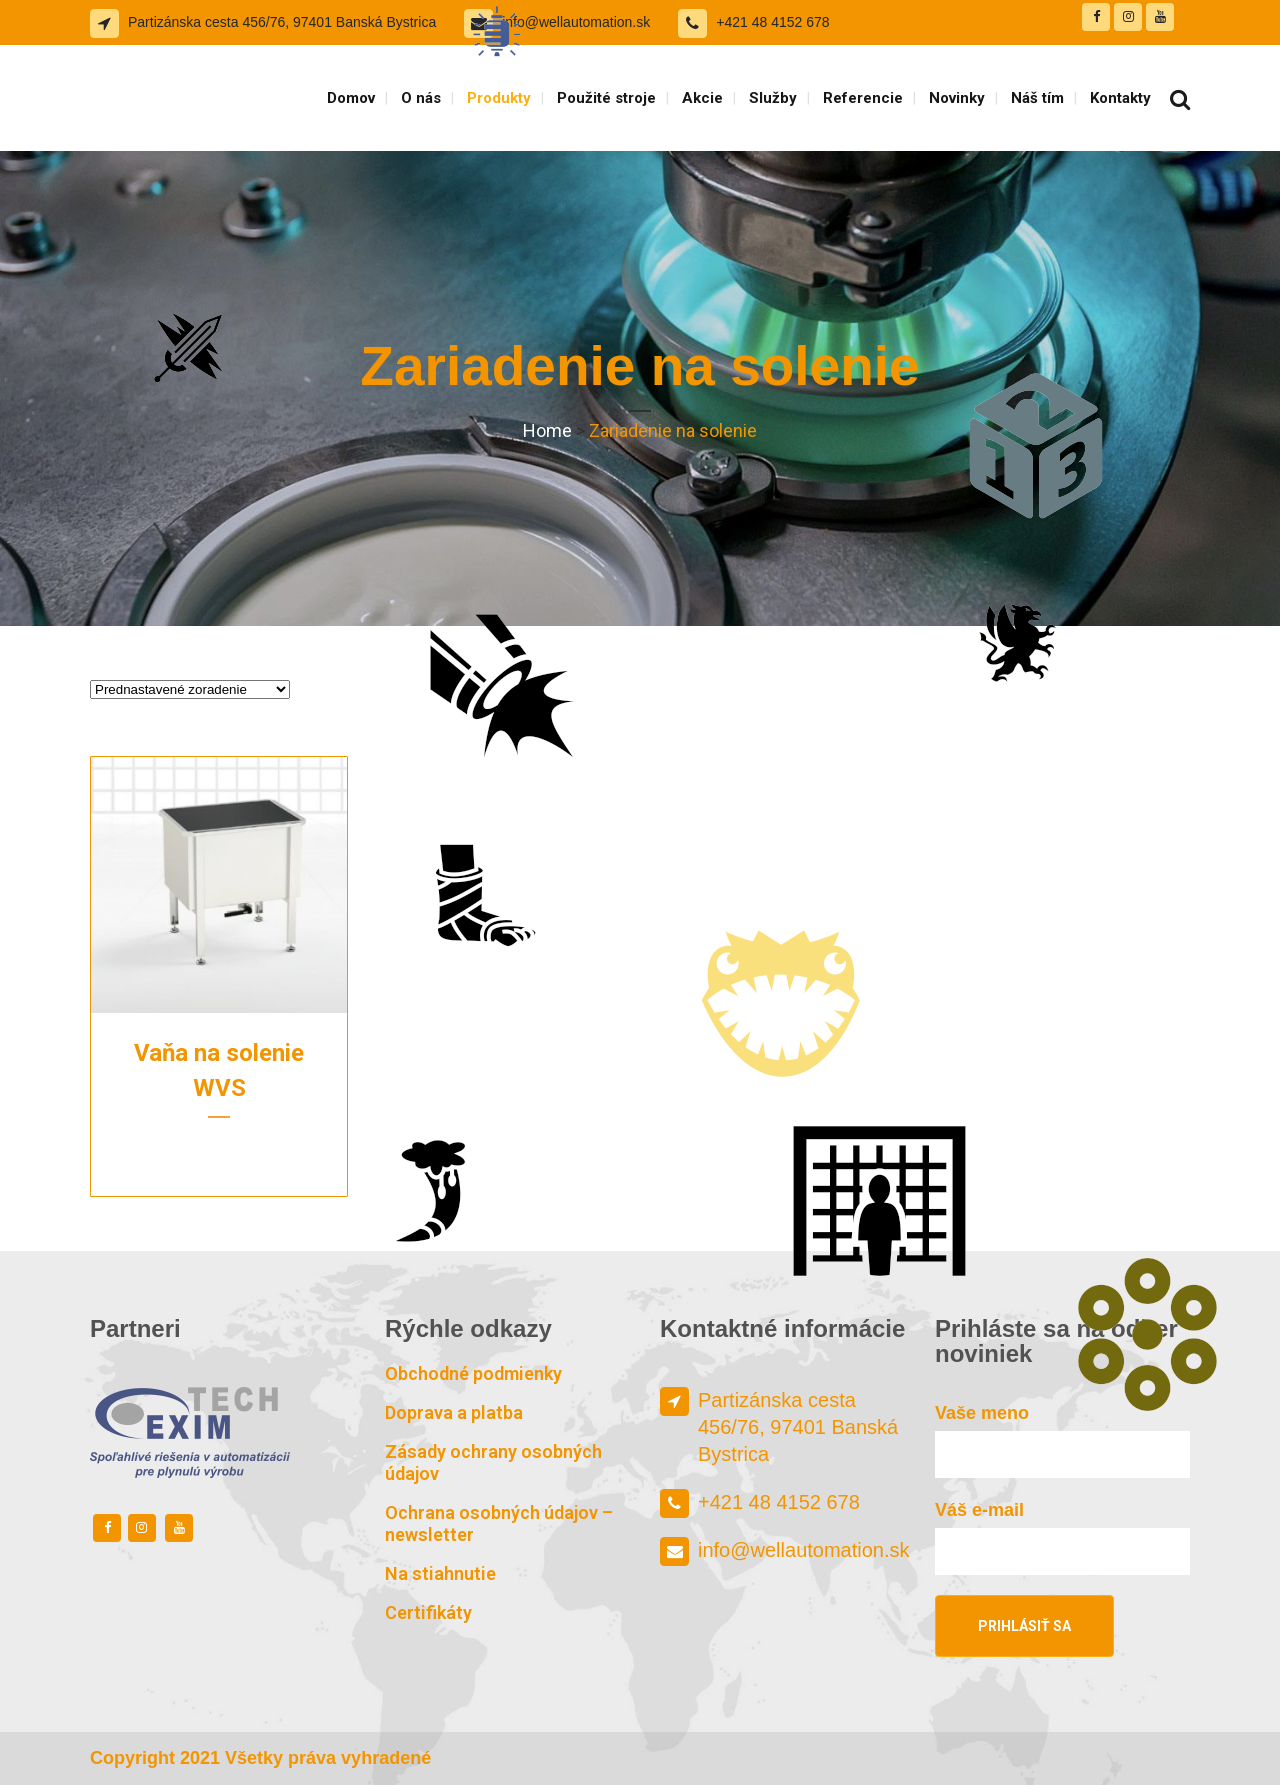 This screenshot has height=1785, width=1280. I want to click on fantasy game faction or guild emblem, so click(1017, 642).